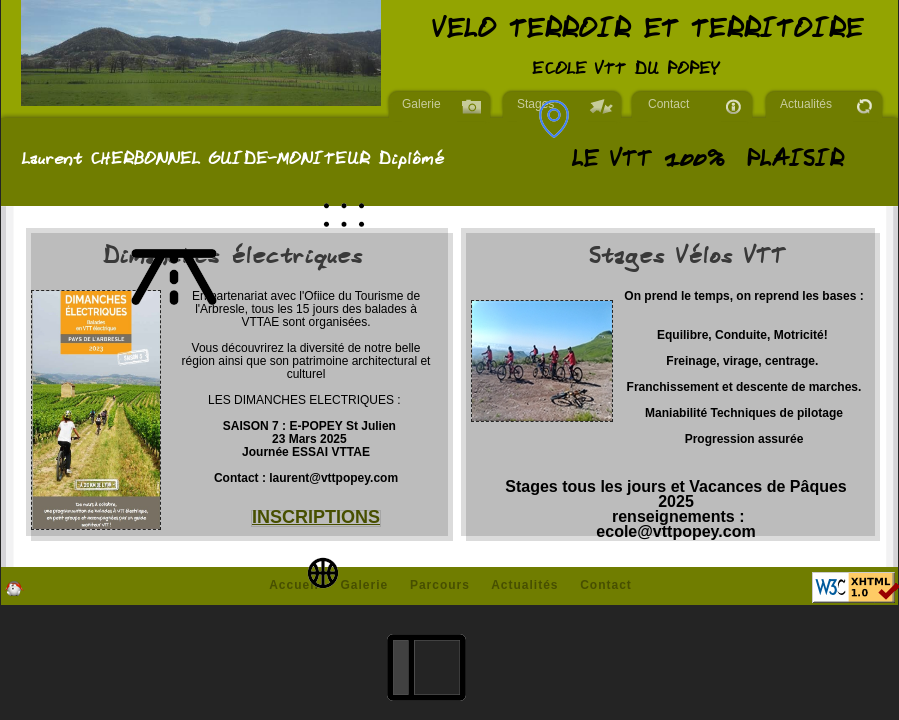  I want to click on view upcoming route or journey, so click(174, 277).